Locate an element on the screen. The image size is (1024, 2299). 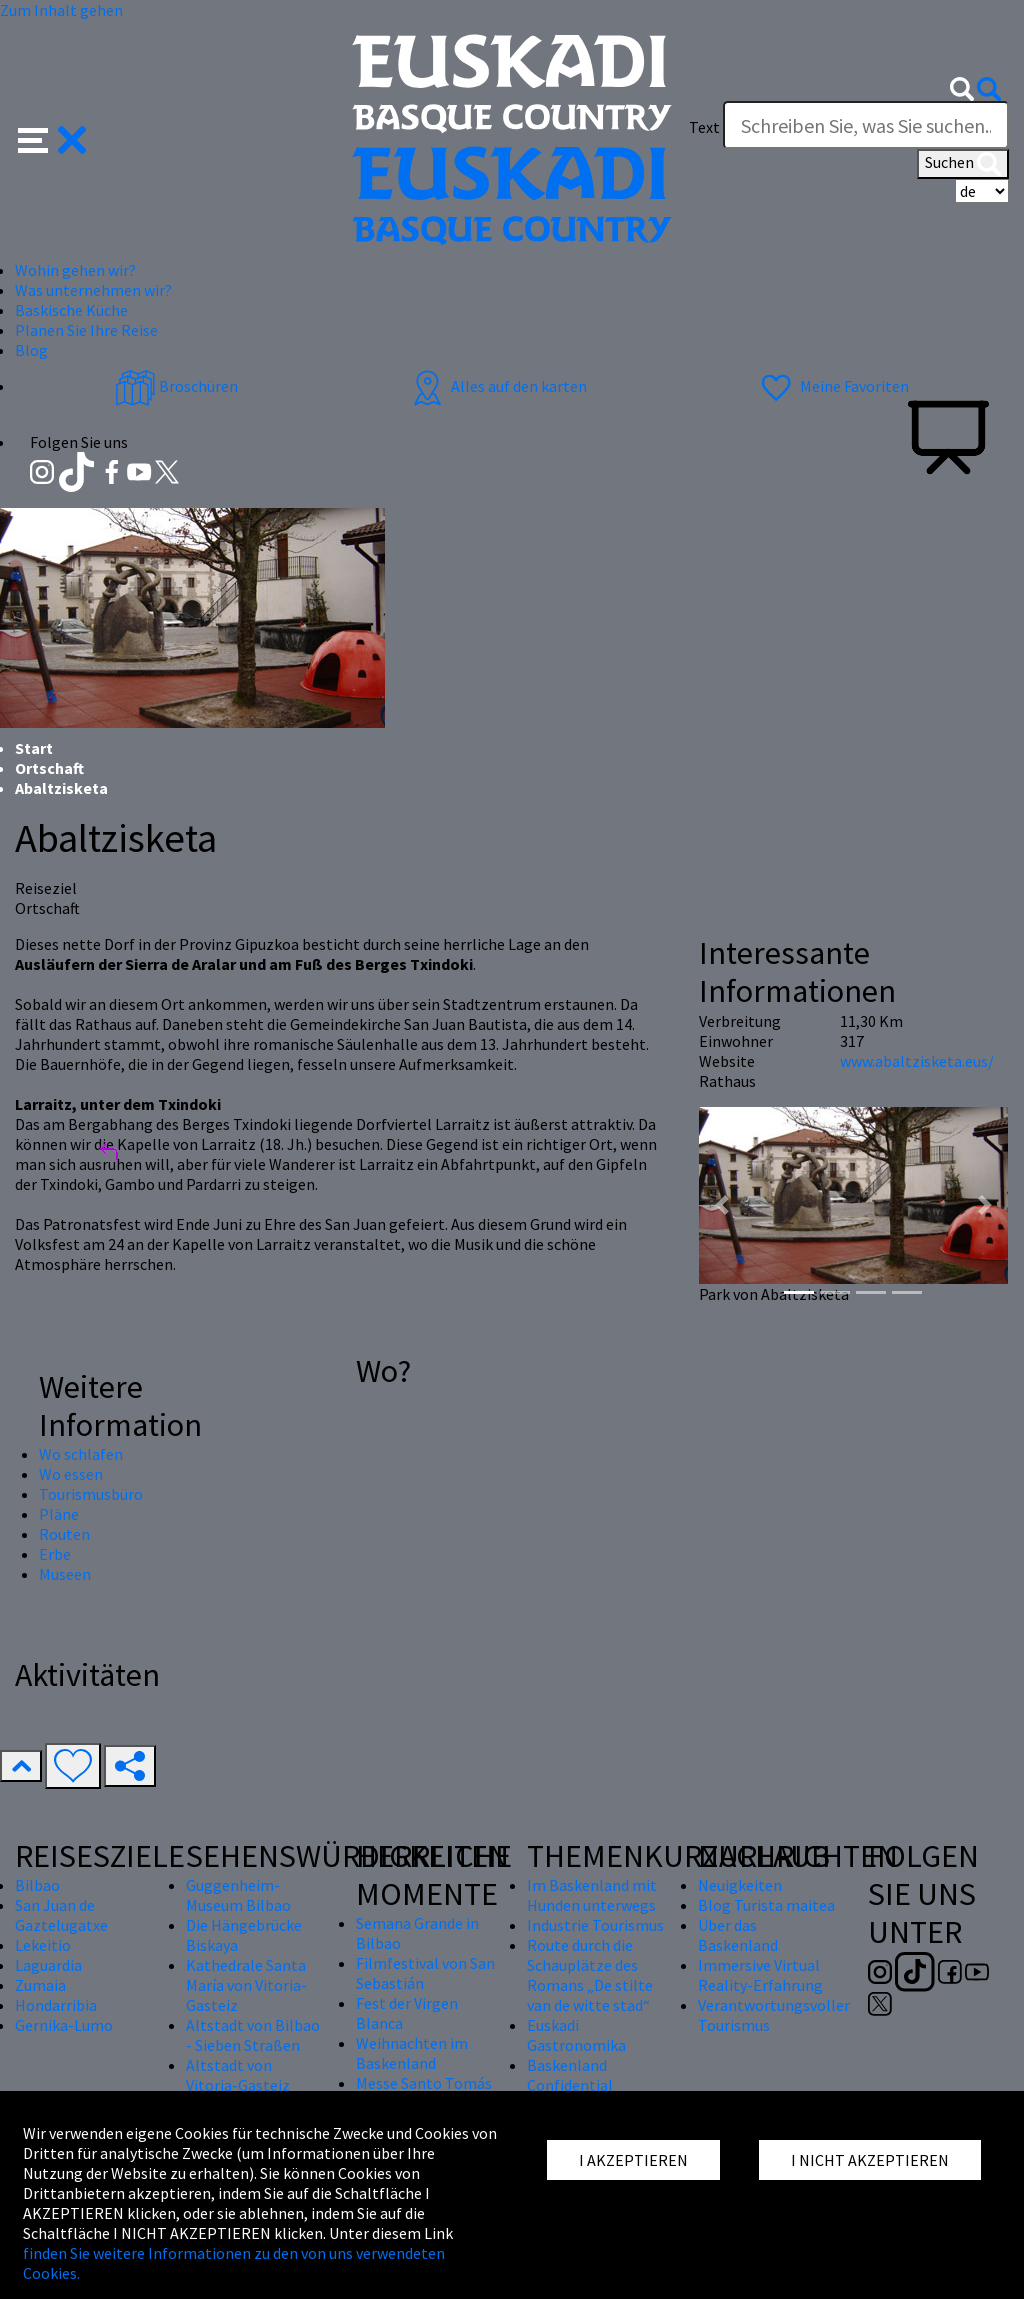
go back to the previous screen is located at coordinates (109, 1152).